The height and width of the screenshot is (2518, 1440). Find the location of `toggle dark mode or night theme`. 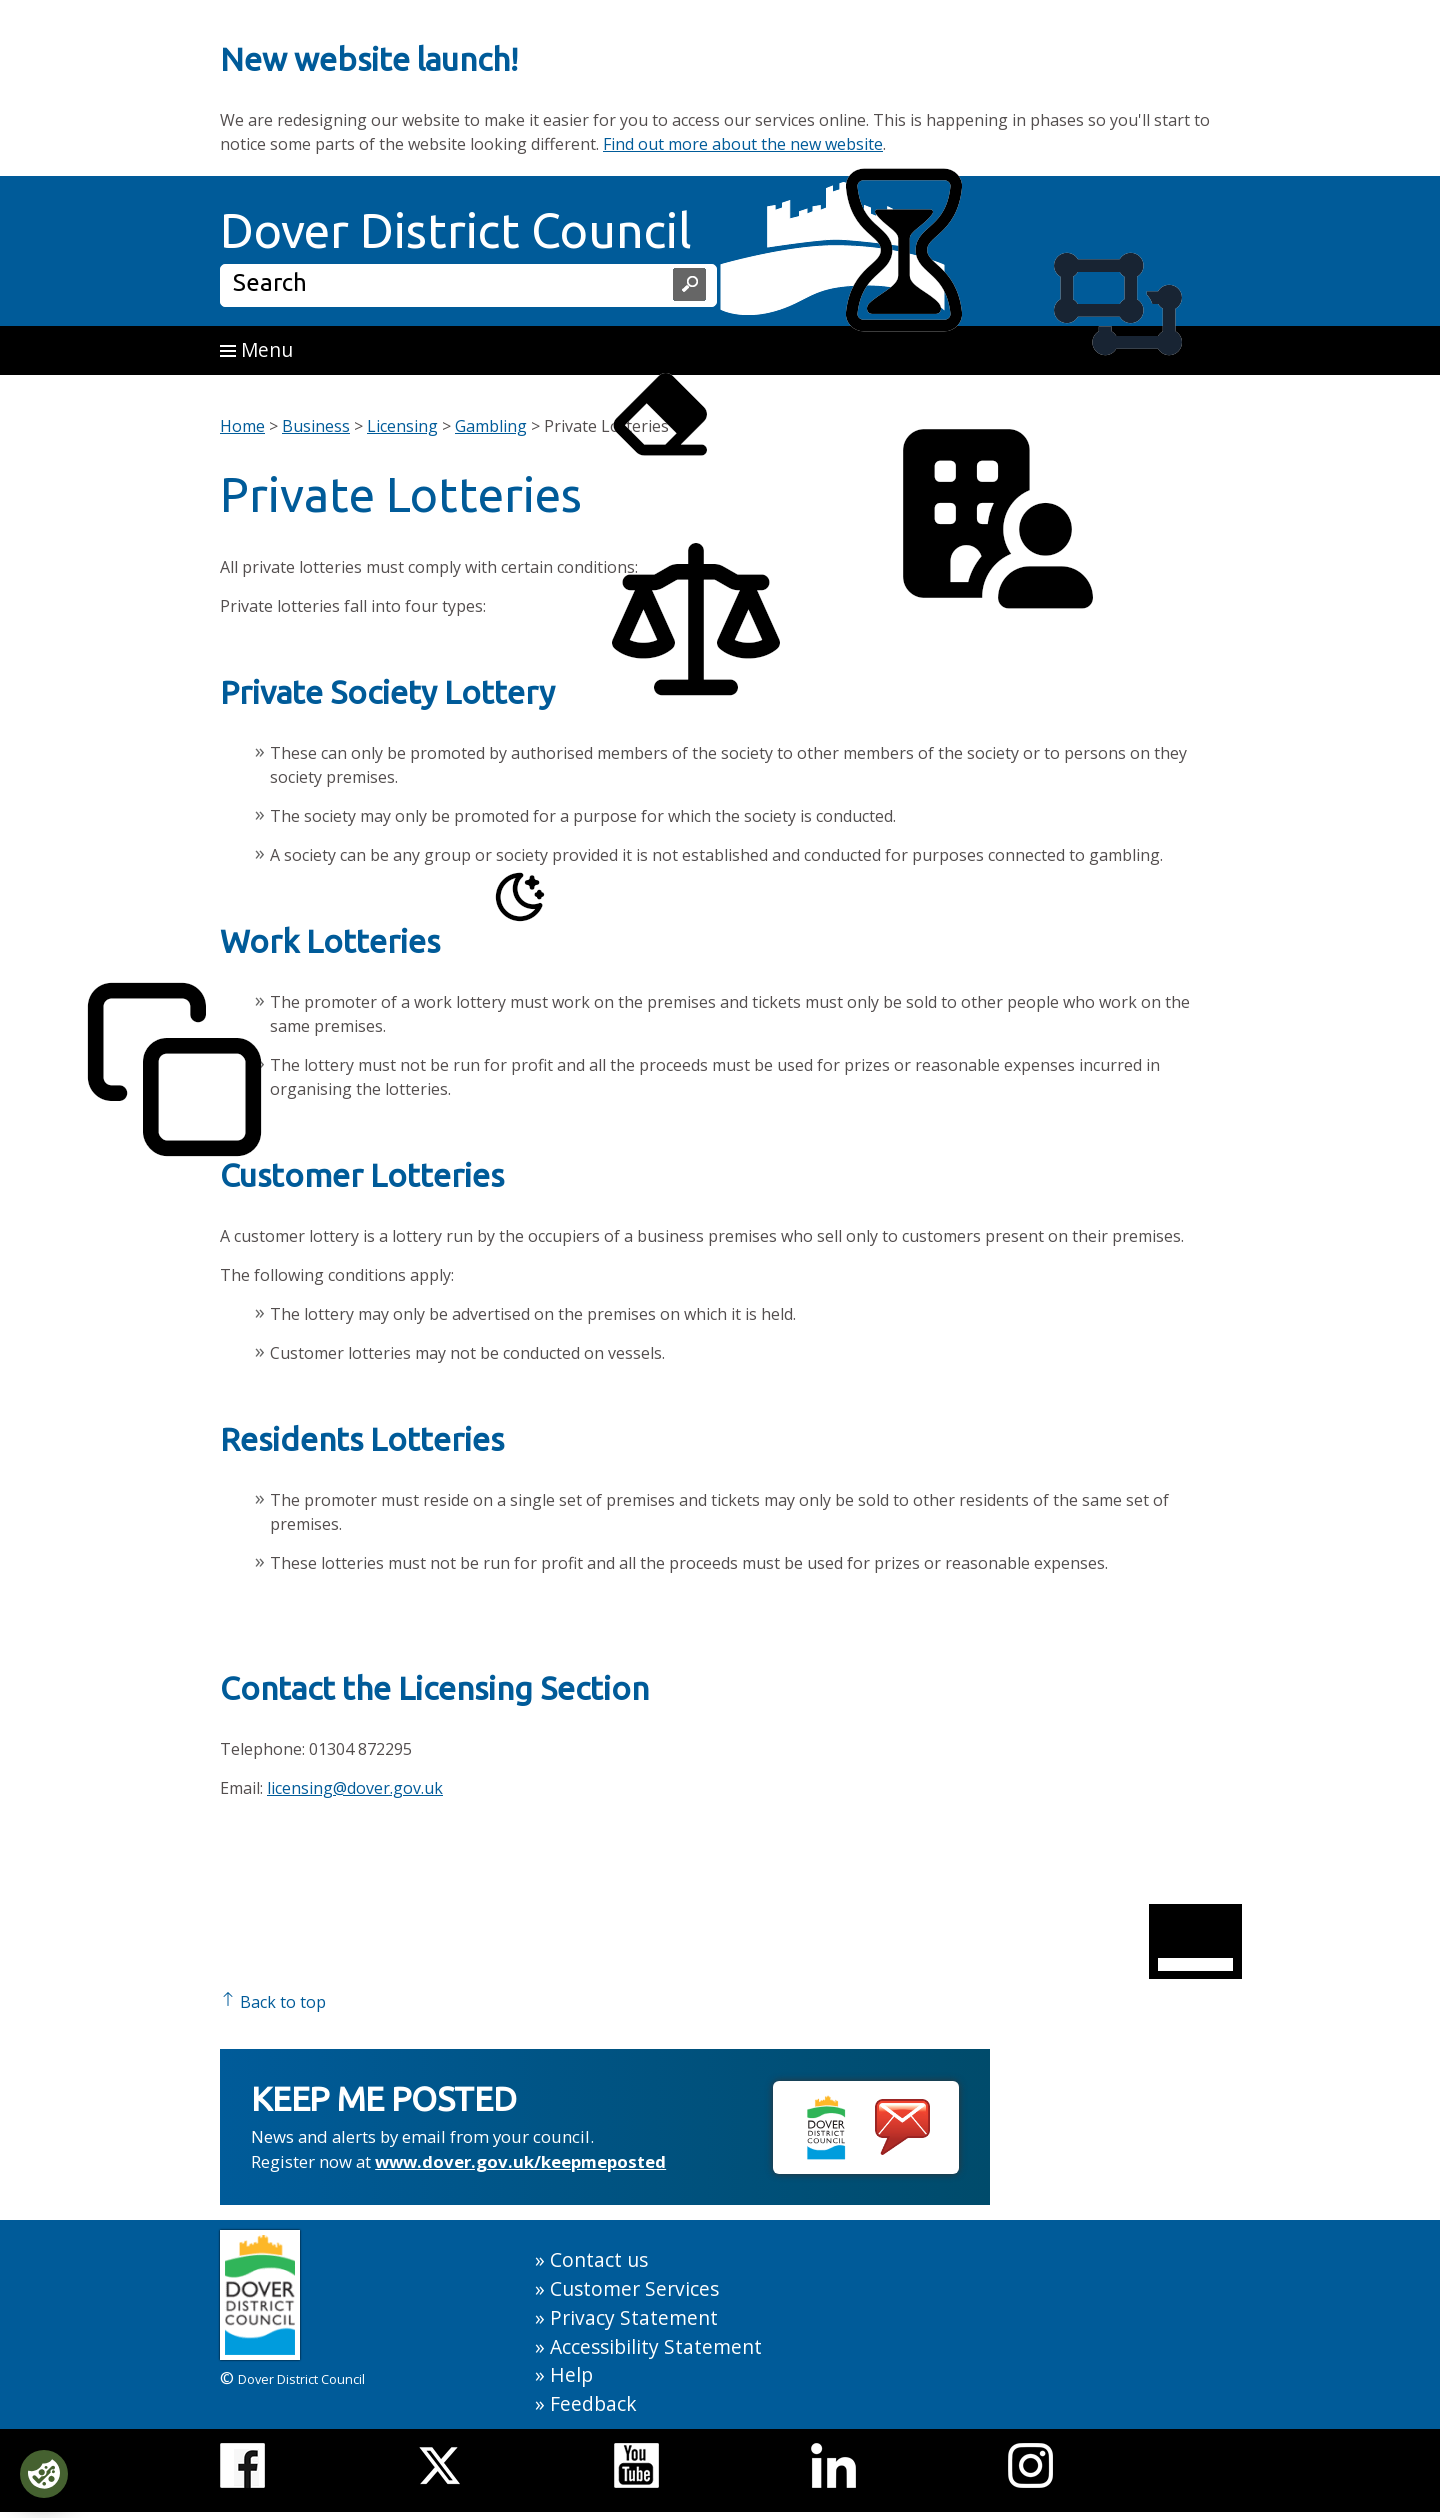

toggle dark mode or night theme is located at coordinates (520, 897).